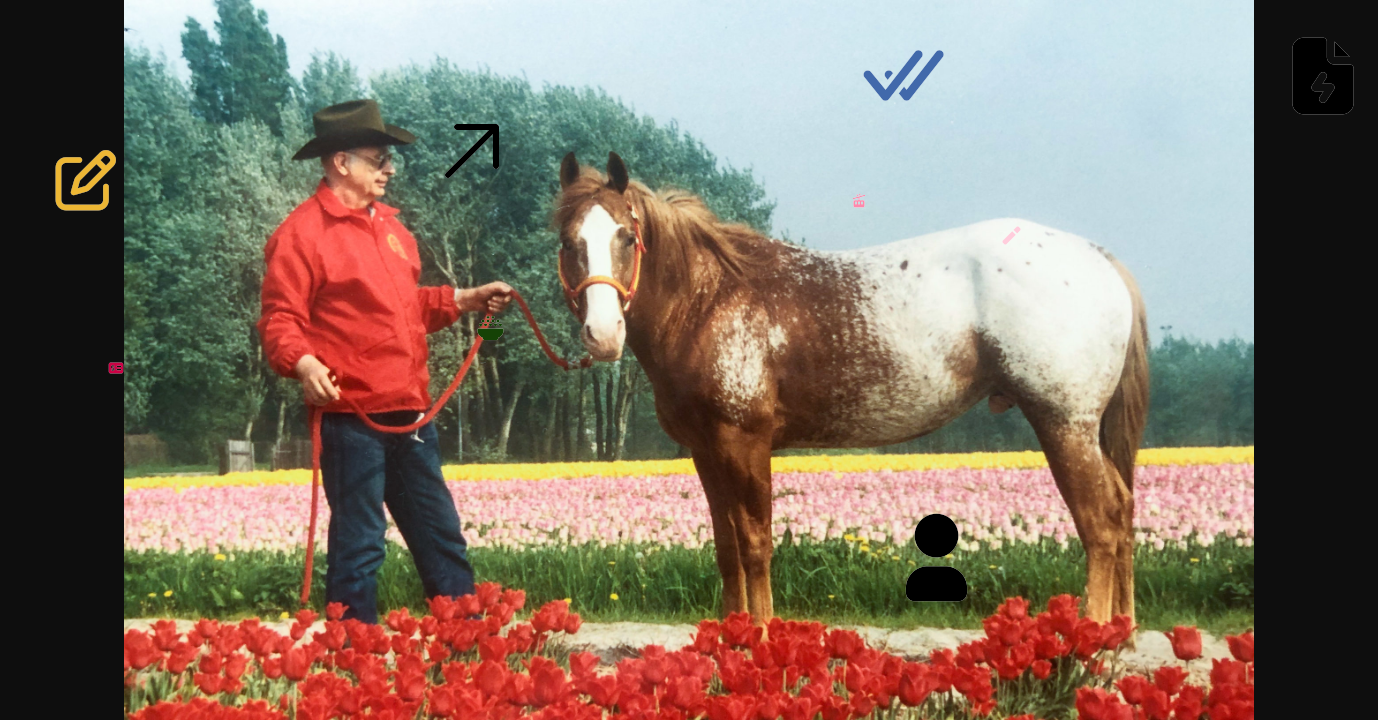  I want to click on view payment or check details, so click(116, 368).